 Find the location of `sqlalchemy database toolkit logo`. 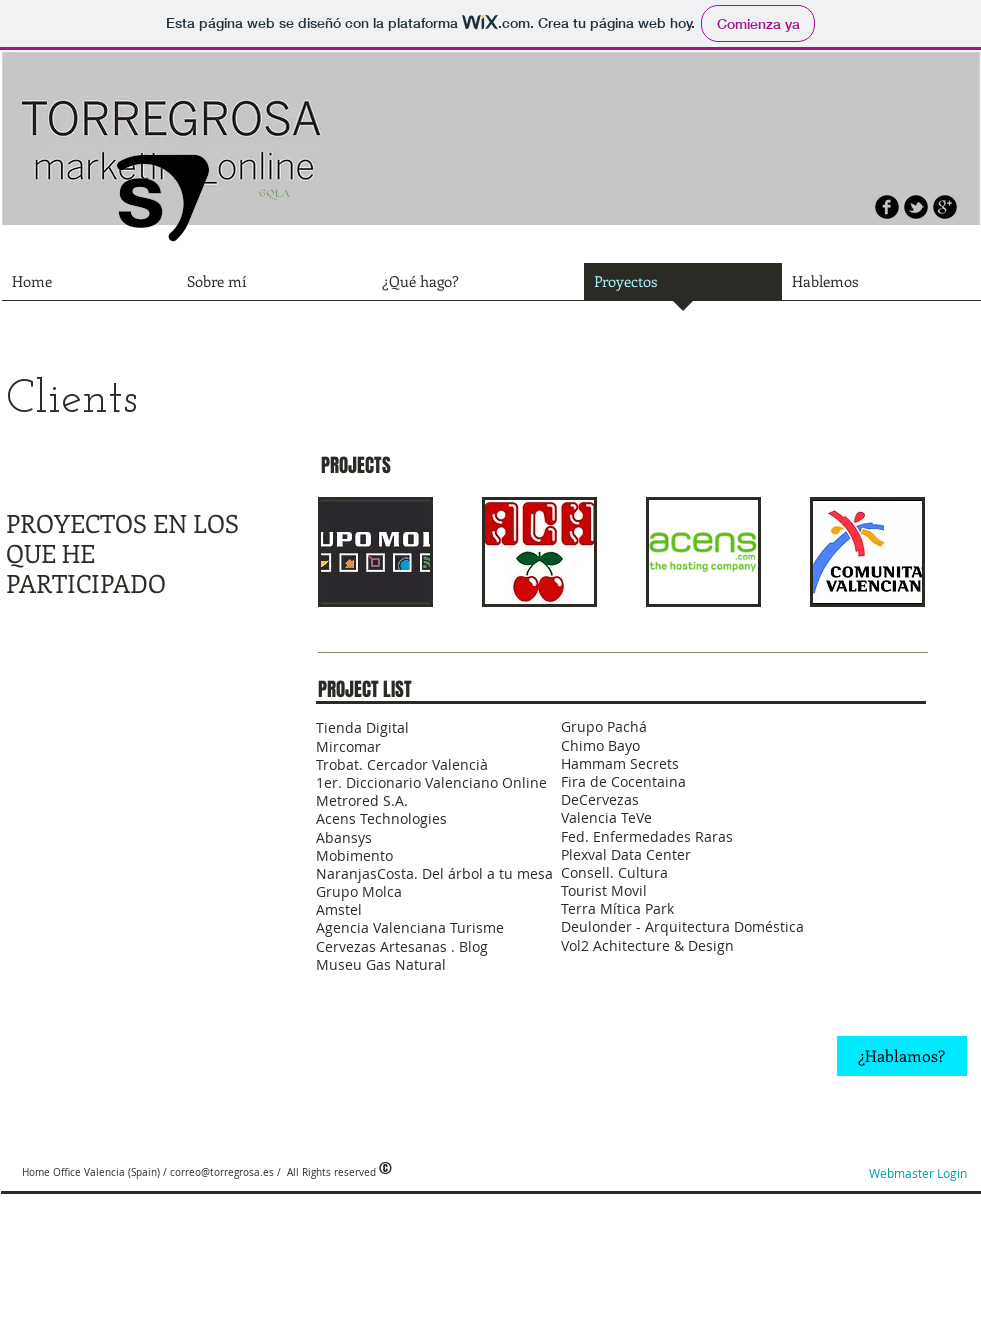

sqlalchemy database toolkit logo is located at coordinates (274, 194).